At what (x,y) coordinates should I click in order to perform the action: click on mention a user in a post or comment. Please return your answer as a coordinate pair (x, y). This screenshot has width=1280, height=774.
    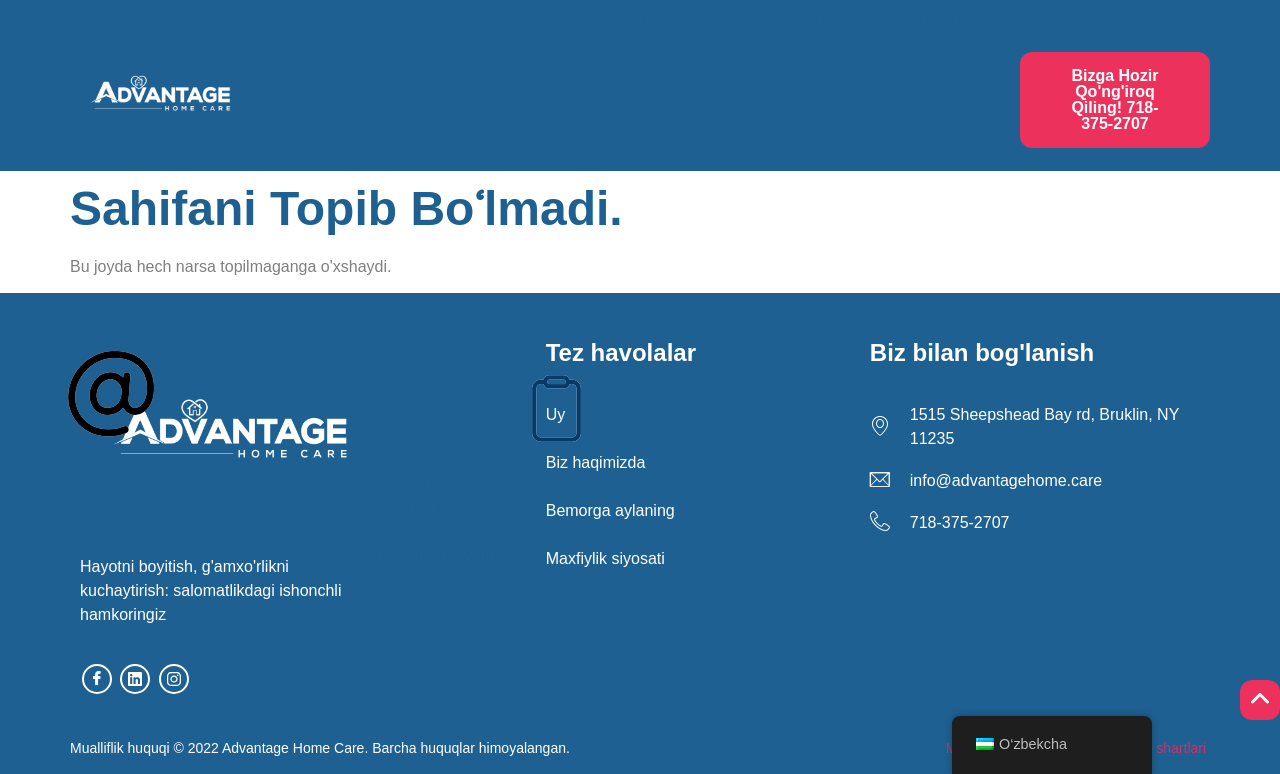
    Looking at the image, I should click on (111, 394).